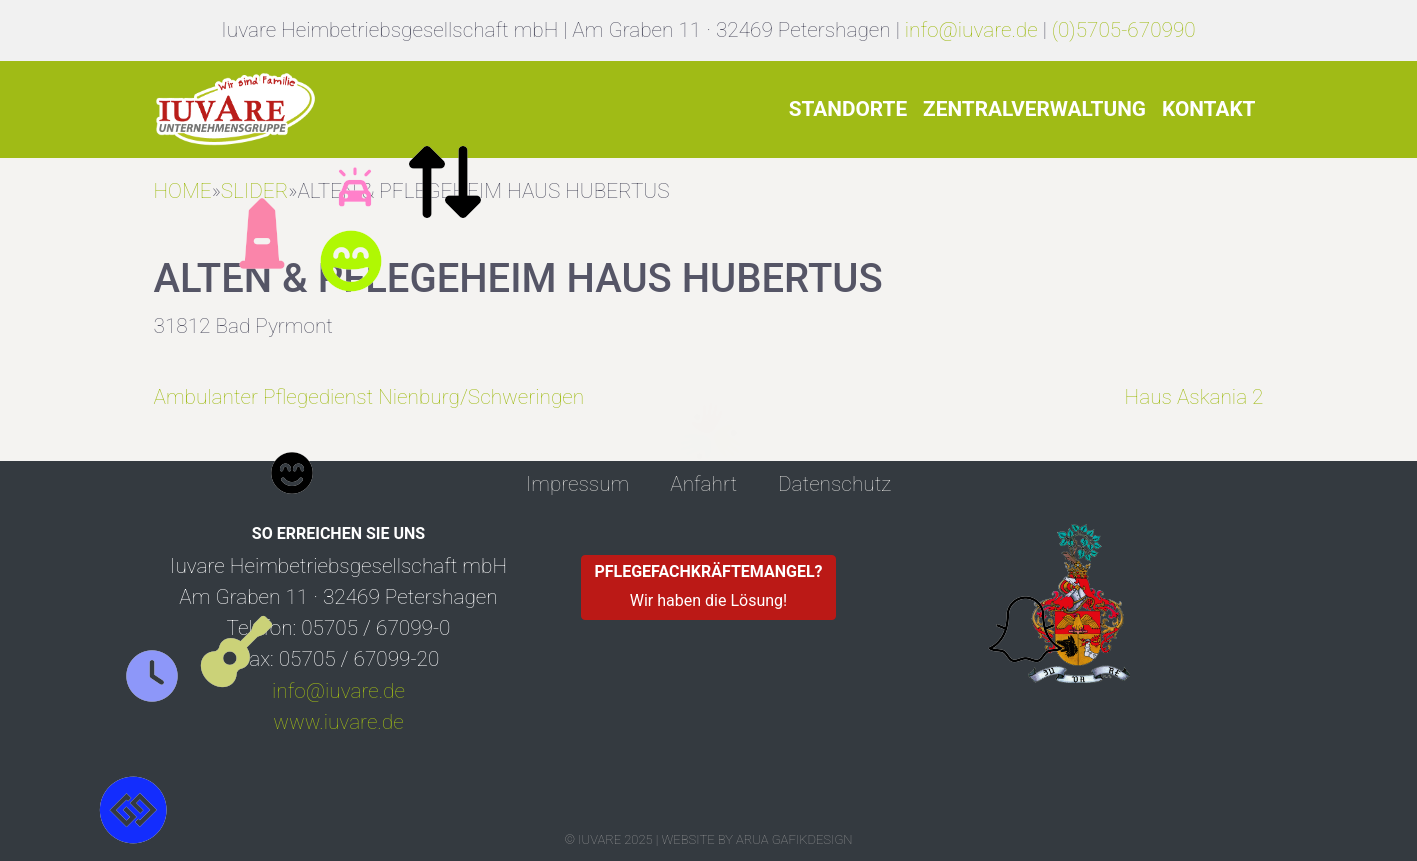 The width and height of the screenshot is (1417, 861). I want to click on access music or audio settings, so click(236, 651).